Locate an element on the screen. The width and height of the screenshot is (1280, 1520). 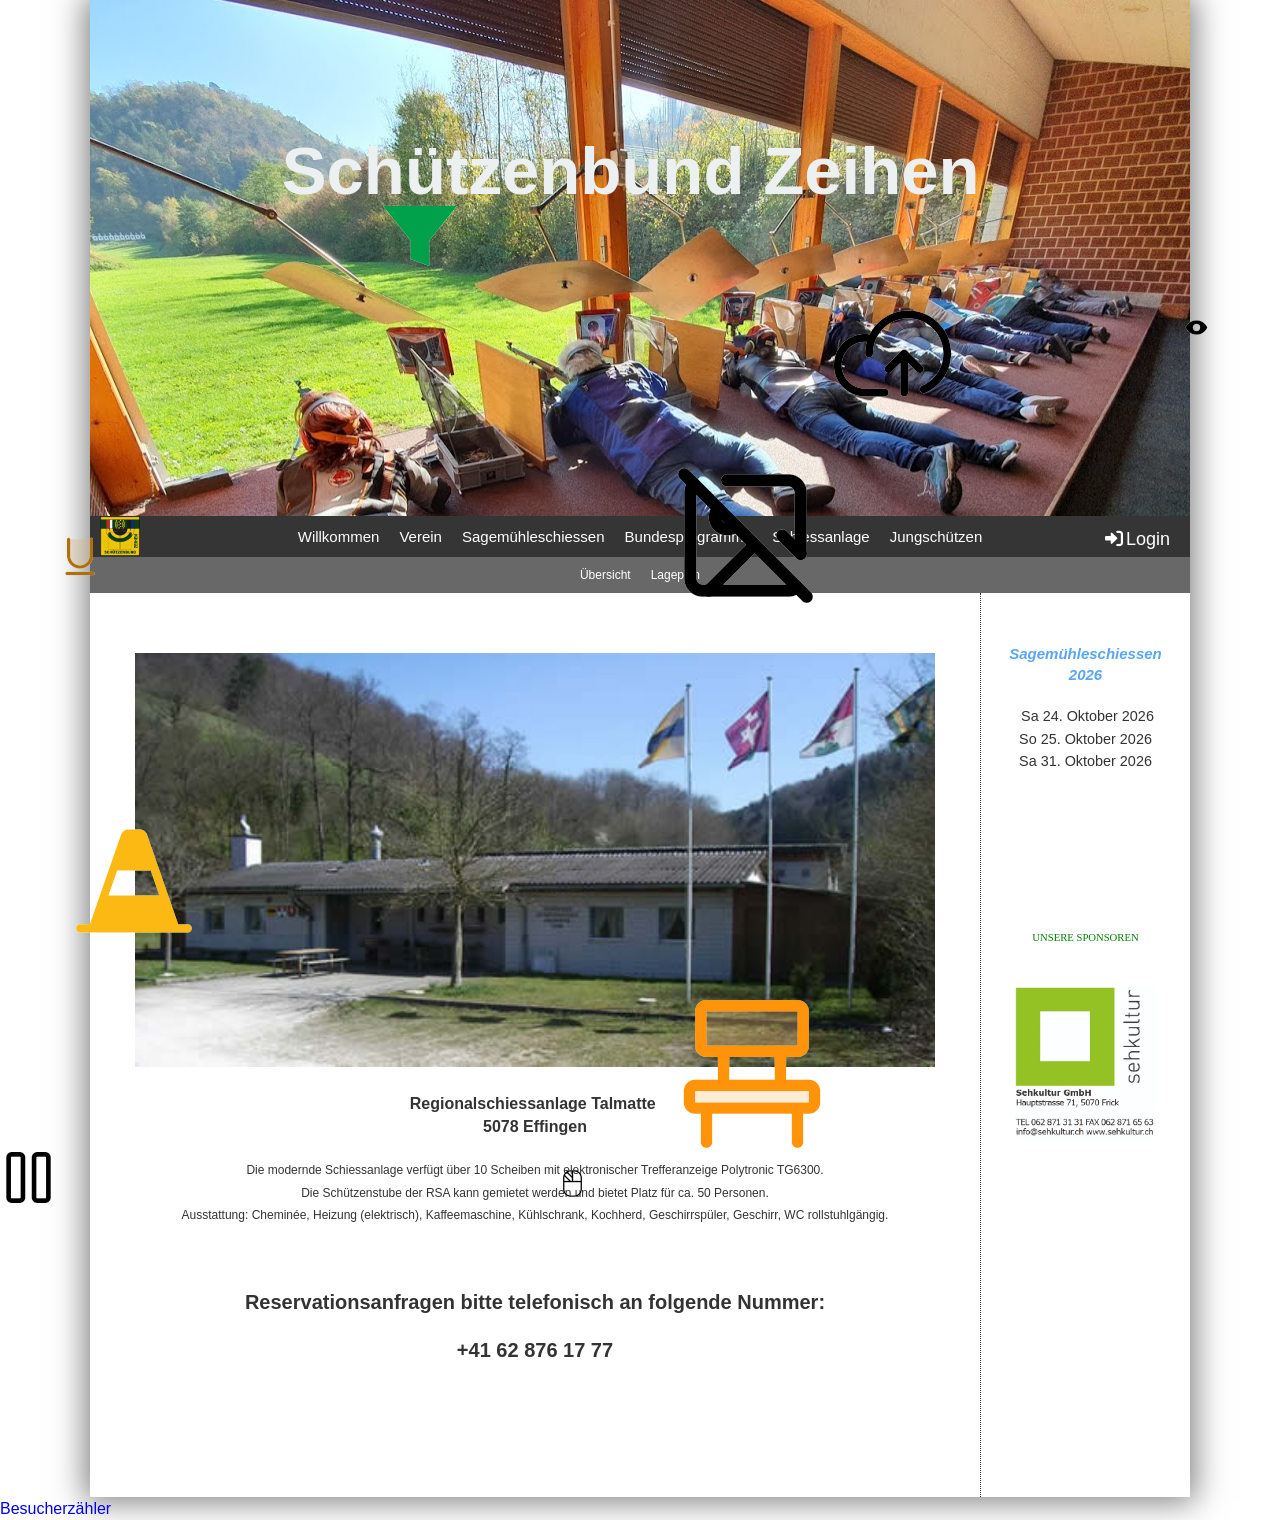
filter or sort content is located at coordinates (420, 236).